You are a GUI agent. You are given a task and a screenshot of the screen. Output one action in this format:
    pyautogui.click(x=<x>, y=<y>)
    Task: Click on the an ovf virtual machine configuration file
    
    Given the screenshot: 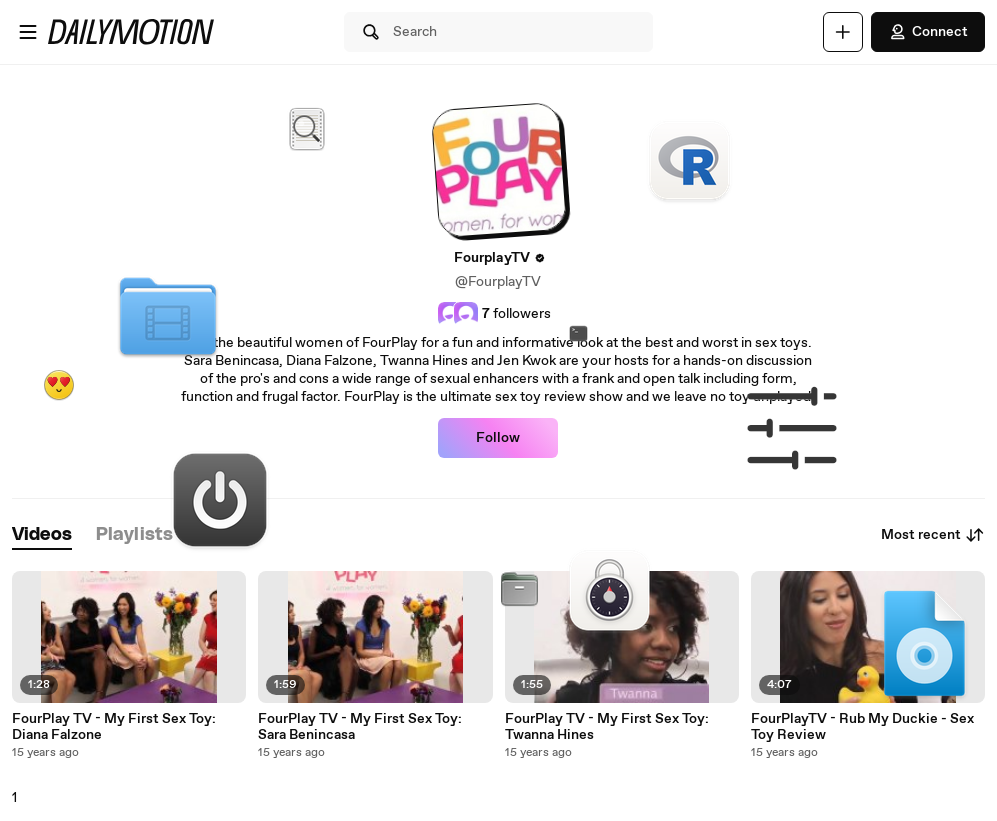 What is the action you would take?
    pyautogui.click(x=924, y=645)
    